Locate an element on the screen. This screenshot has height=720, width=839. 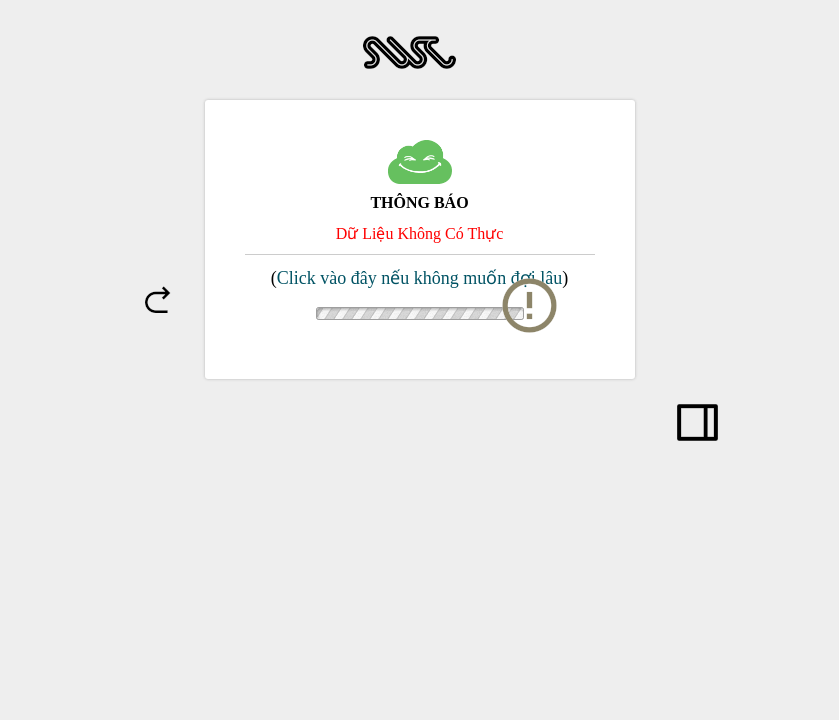
redo last action is located at coordinates (157, 301).